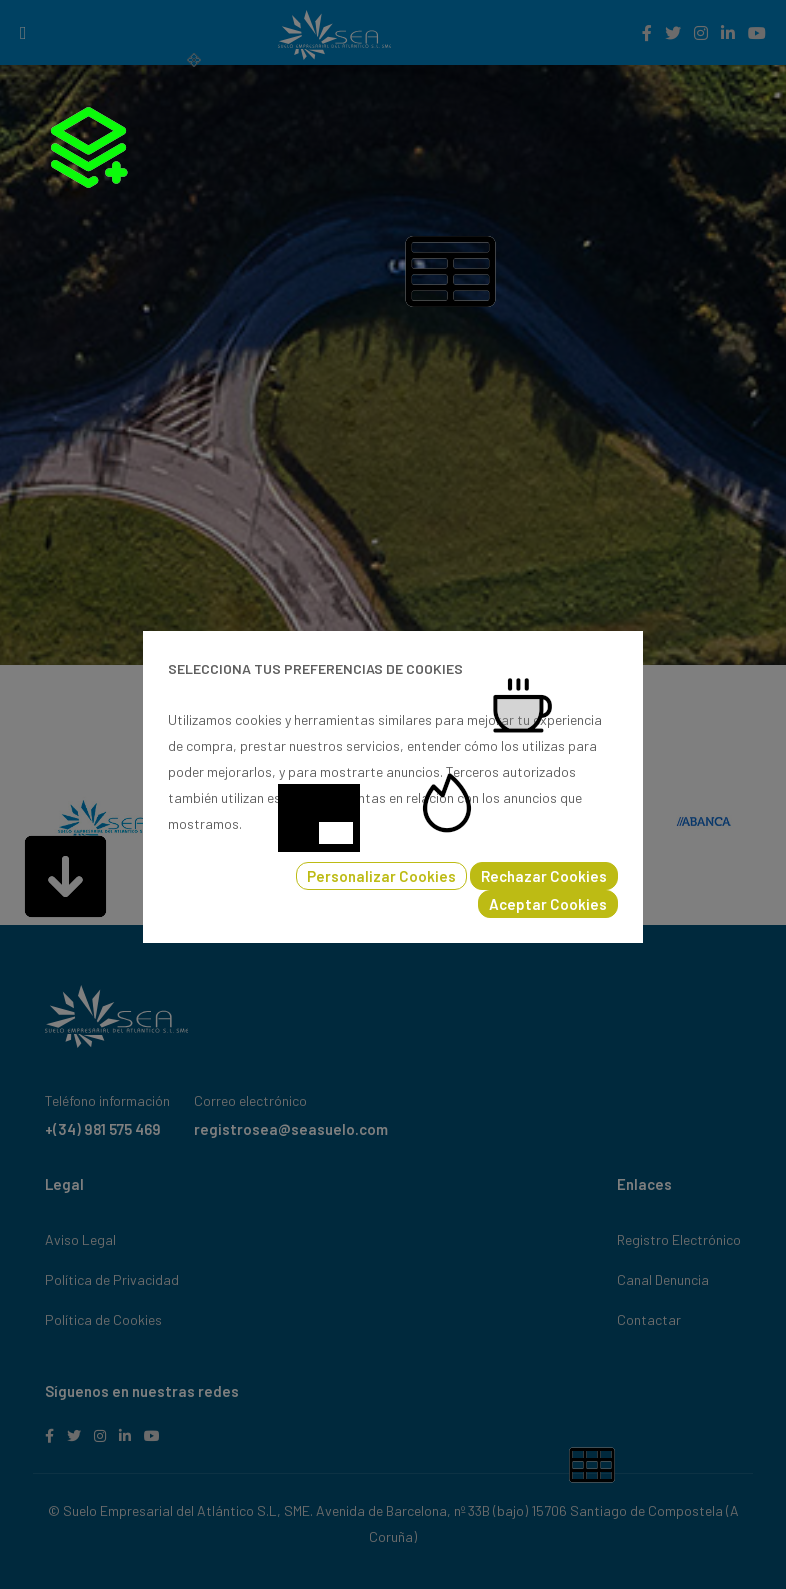 Image resolution: width=786 pixels, height=1589 pixels. I want to click on find nearby coffee shops or cafés, so click(520, 707).